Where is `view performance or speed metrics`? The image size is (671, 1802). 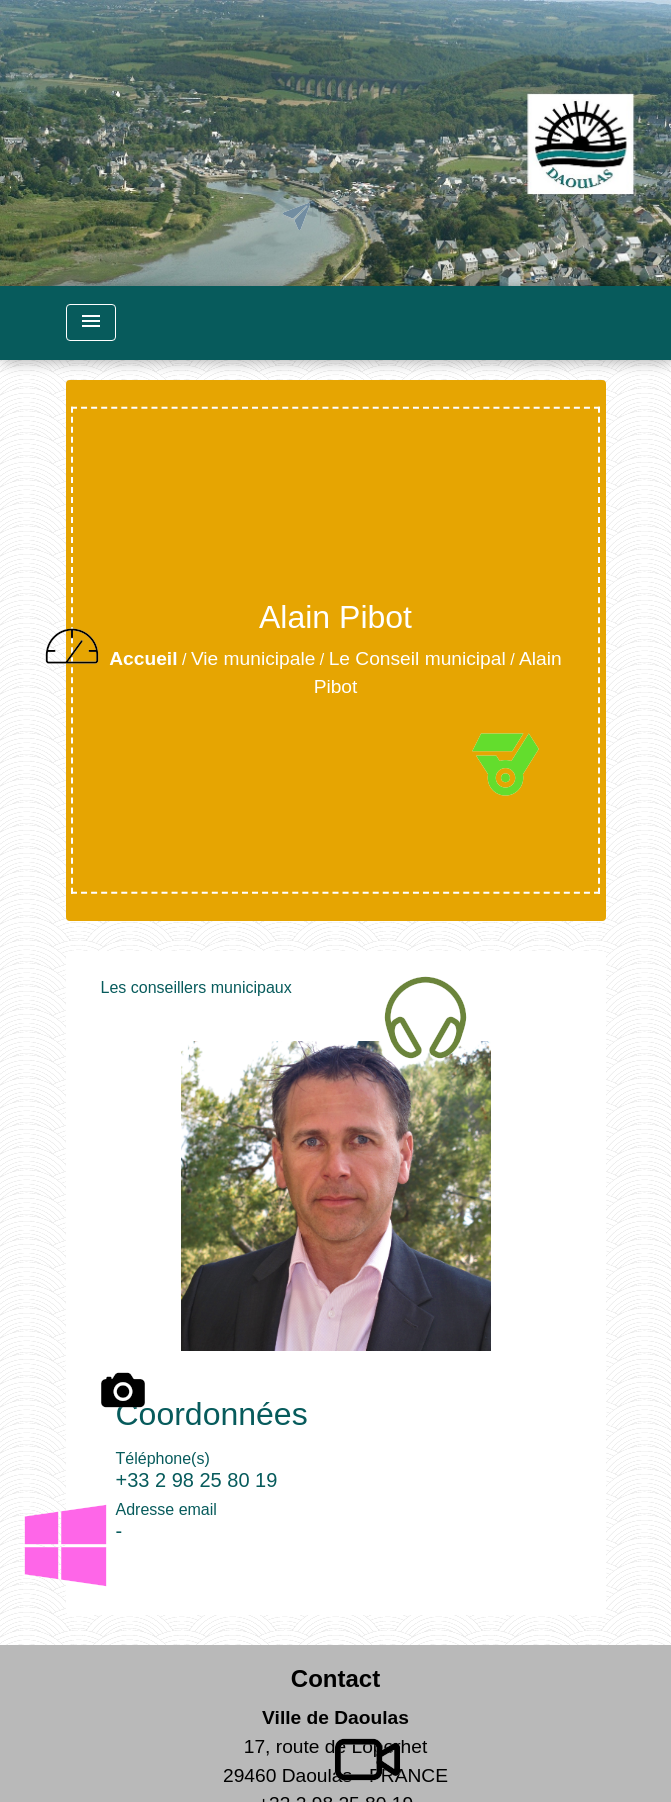 view performance or speed metrics is located at coordinates (72, 649).